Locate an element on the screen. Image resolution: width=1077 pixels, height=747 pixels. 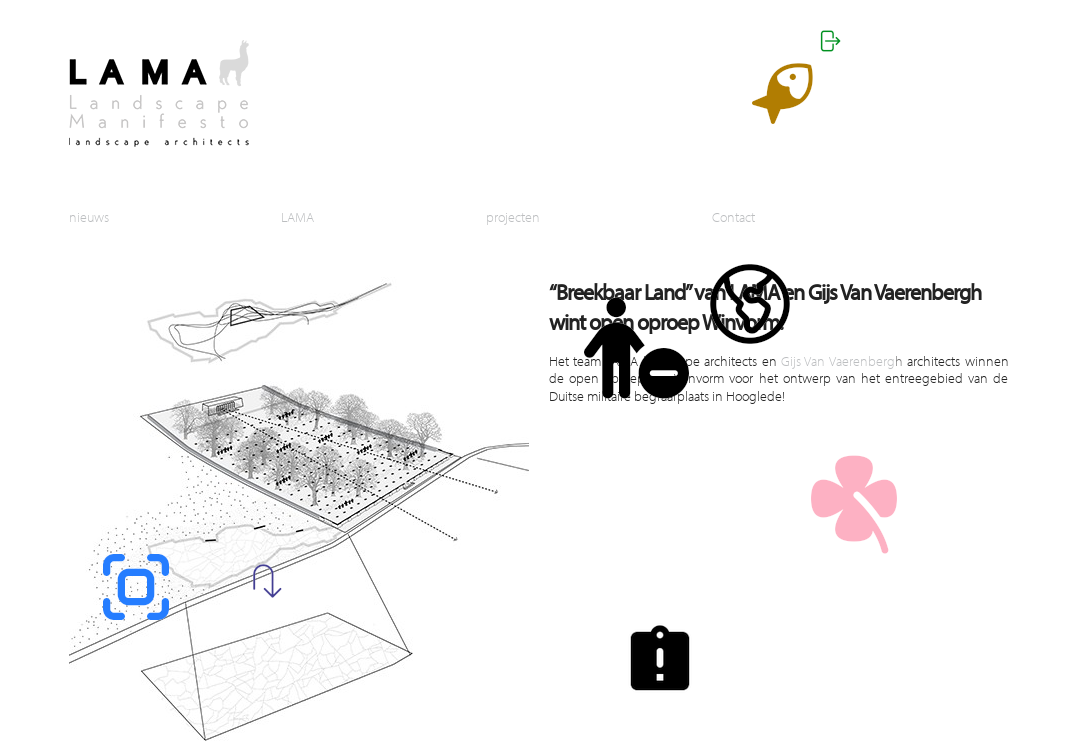
access fishing or marine-related features is located at coordinates (785, 90).